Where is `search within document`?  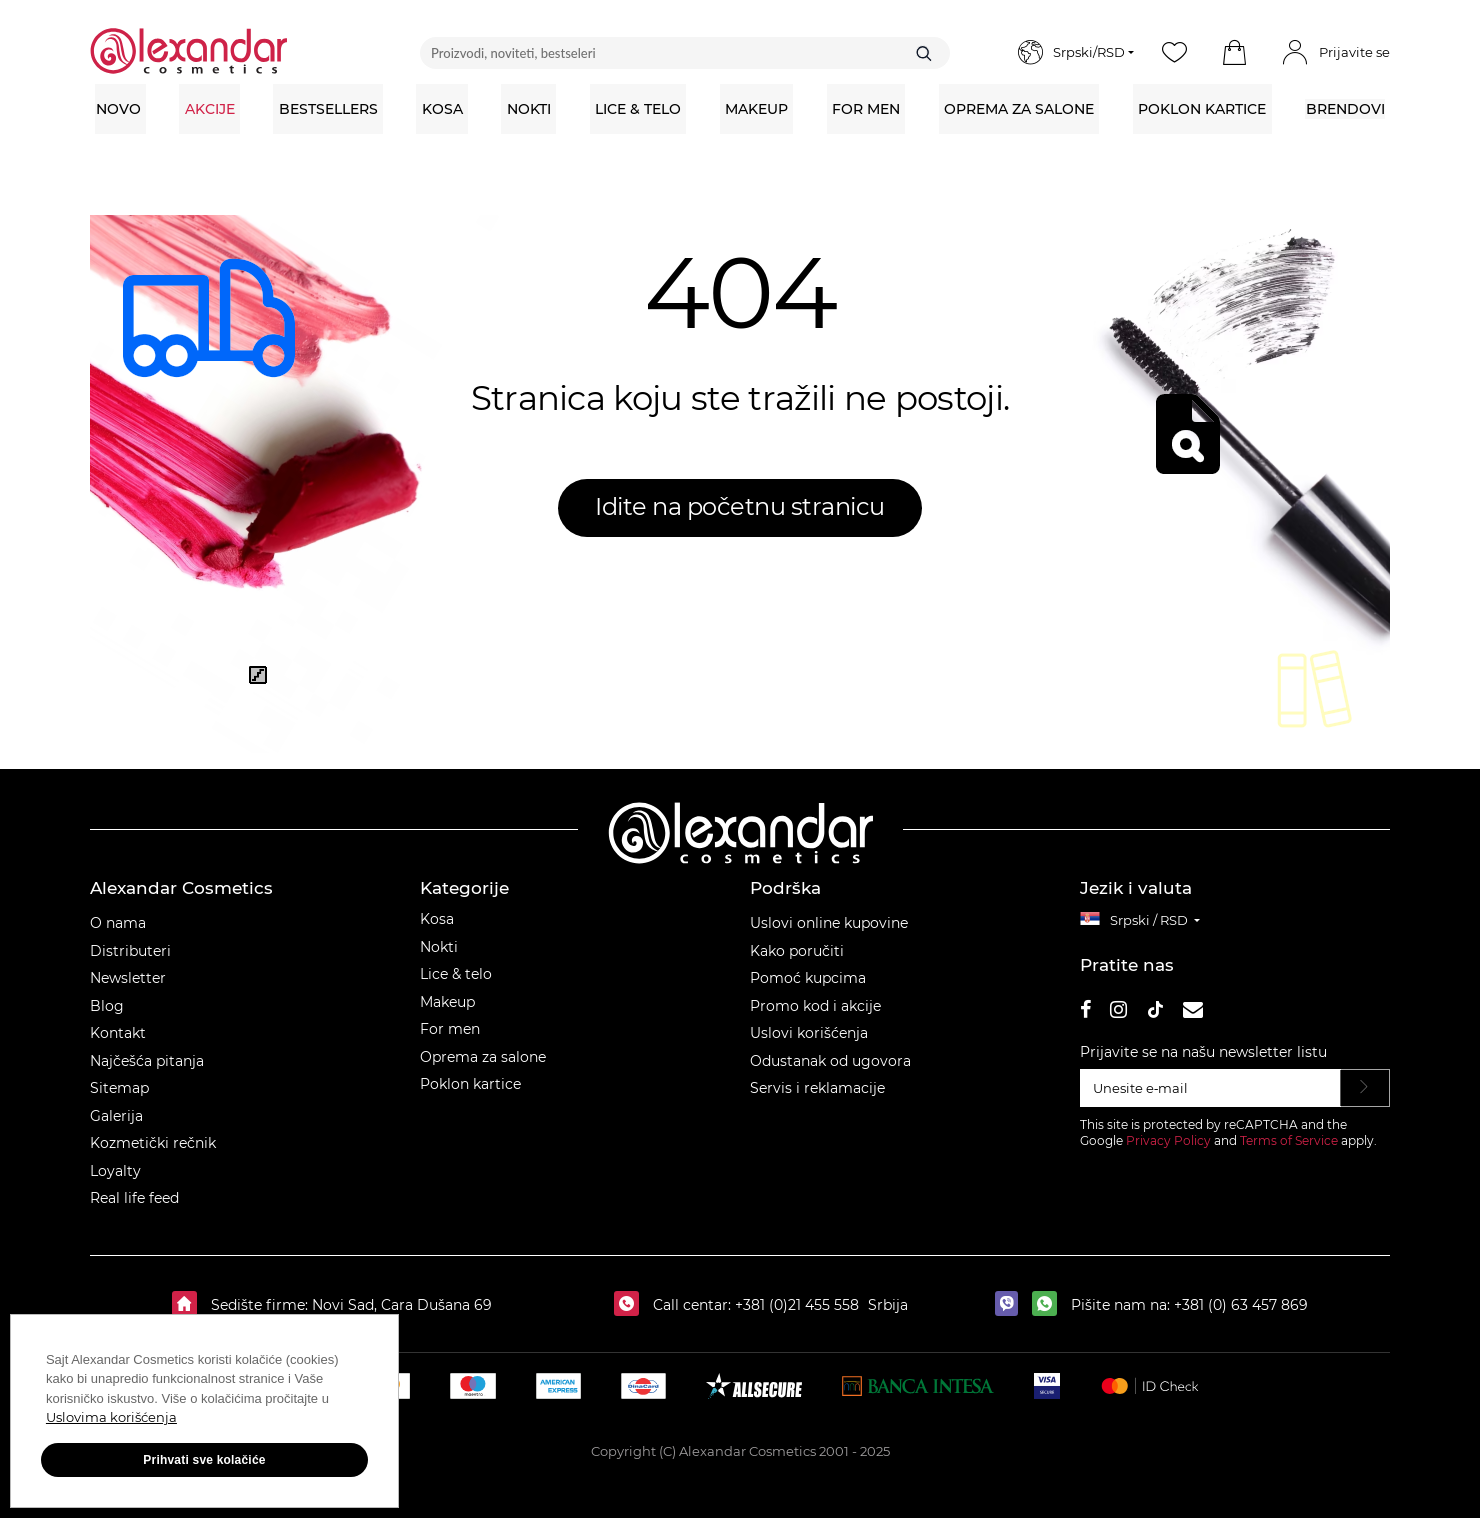 search within document is located at coordinates (1188, 434).